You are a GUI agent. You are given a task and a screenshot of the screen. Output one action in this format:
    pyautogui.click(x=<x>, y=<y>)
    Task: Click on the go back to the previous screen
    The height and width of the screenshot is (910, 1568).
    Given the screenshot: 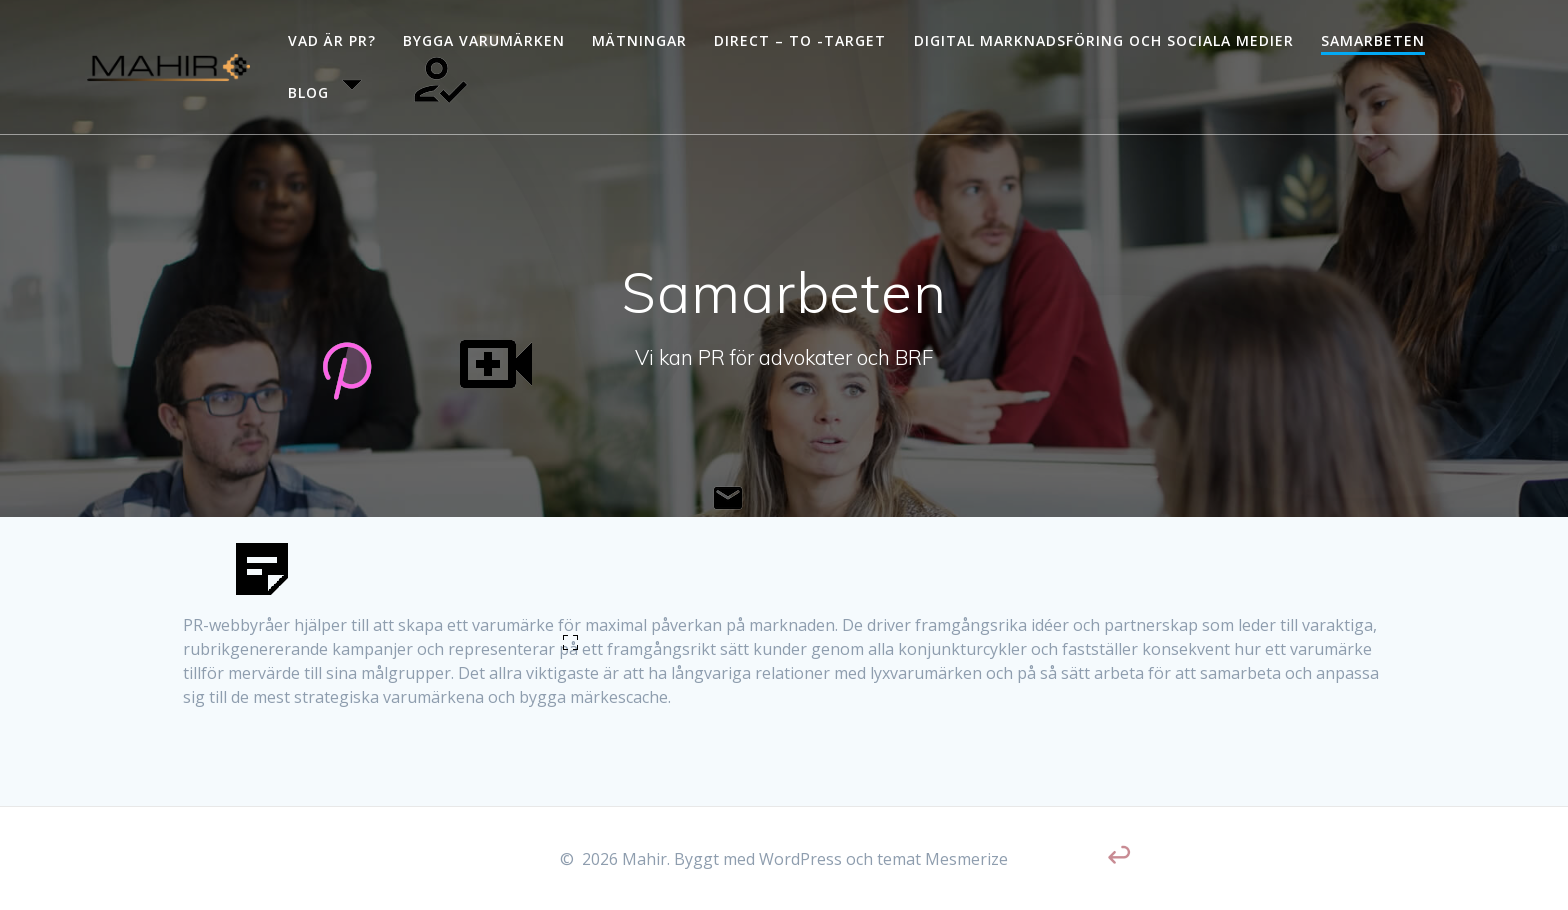 What is the action you would take?
    pyautogui.click(x=1118, y=853)
    